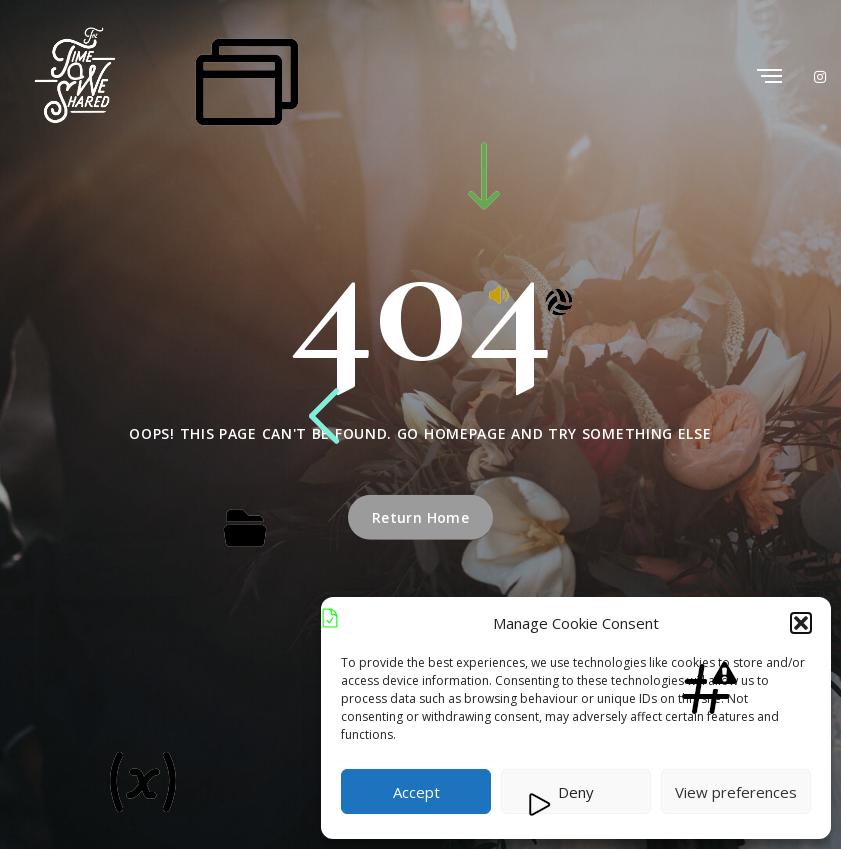 This screenshot has height=849, width=841. What do you see at coordinates (559, 302) in the screenshot?
I see `access volleyball or beach sports content` at bounding box center [559, 302].